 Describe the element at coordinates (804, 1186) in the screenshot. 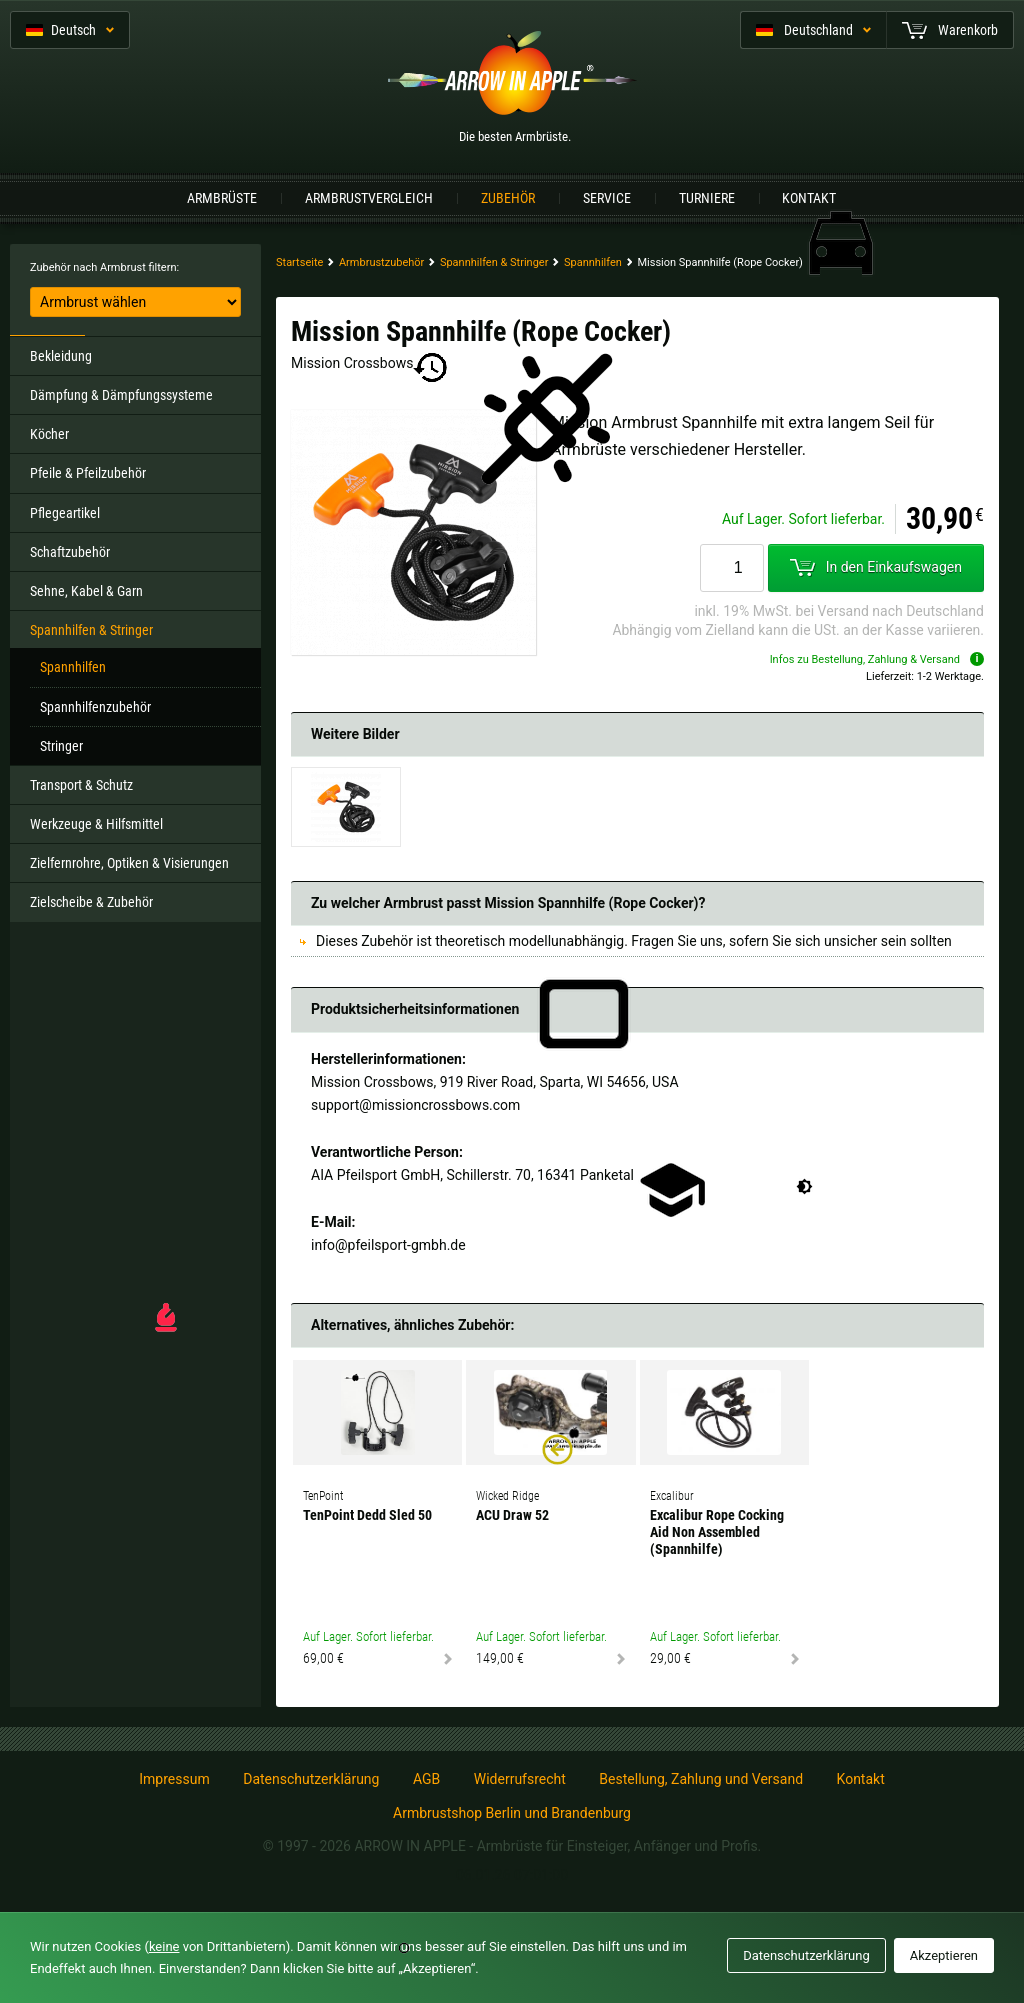

I see `toggle dark mode or night theme` at that location.